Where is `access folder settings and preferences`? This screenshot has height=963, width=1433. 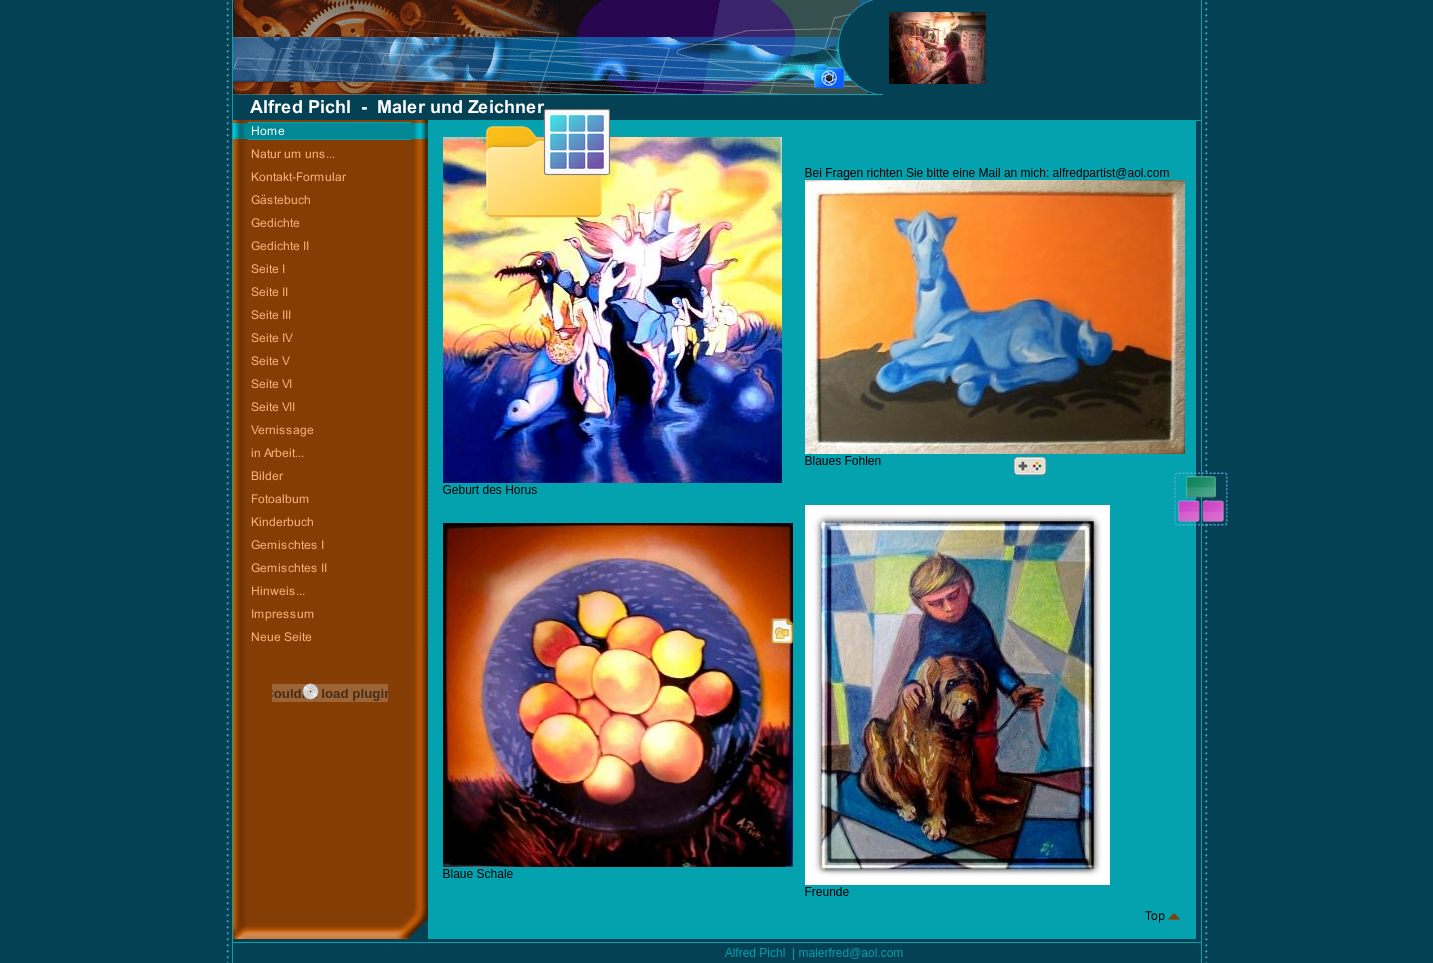 access folder settings and preferences is located at coordinates (544, 175).